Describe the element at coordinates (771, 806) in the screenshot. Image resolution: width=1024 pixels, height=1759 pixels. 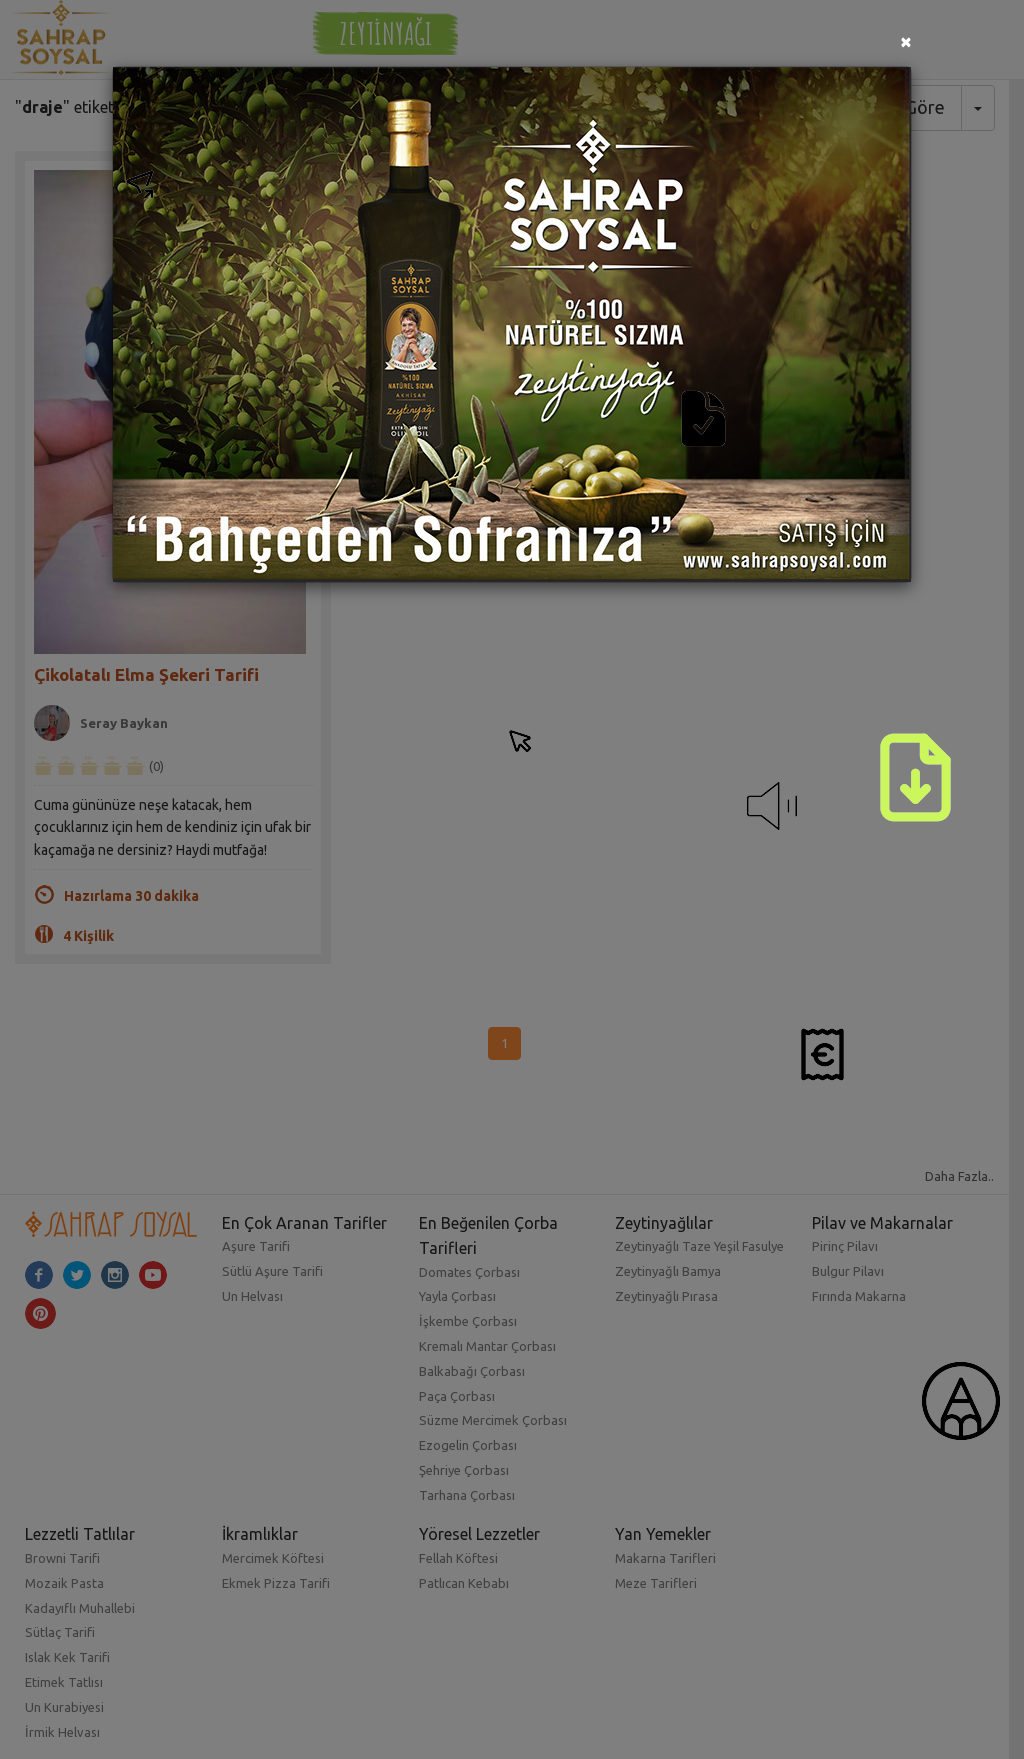
I see `increase or adjust volume` at that location.